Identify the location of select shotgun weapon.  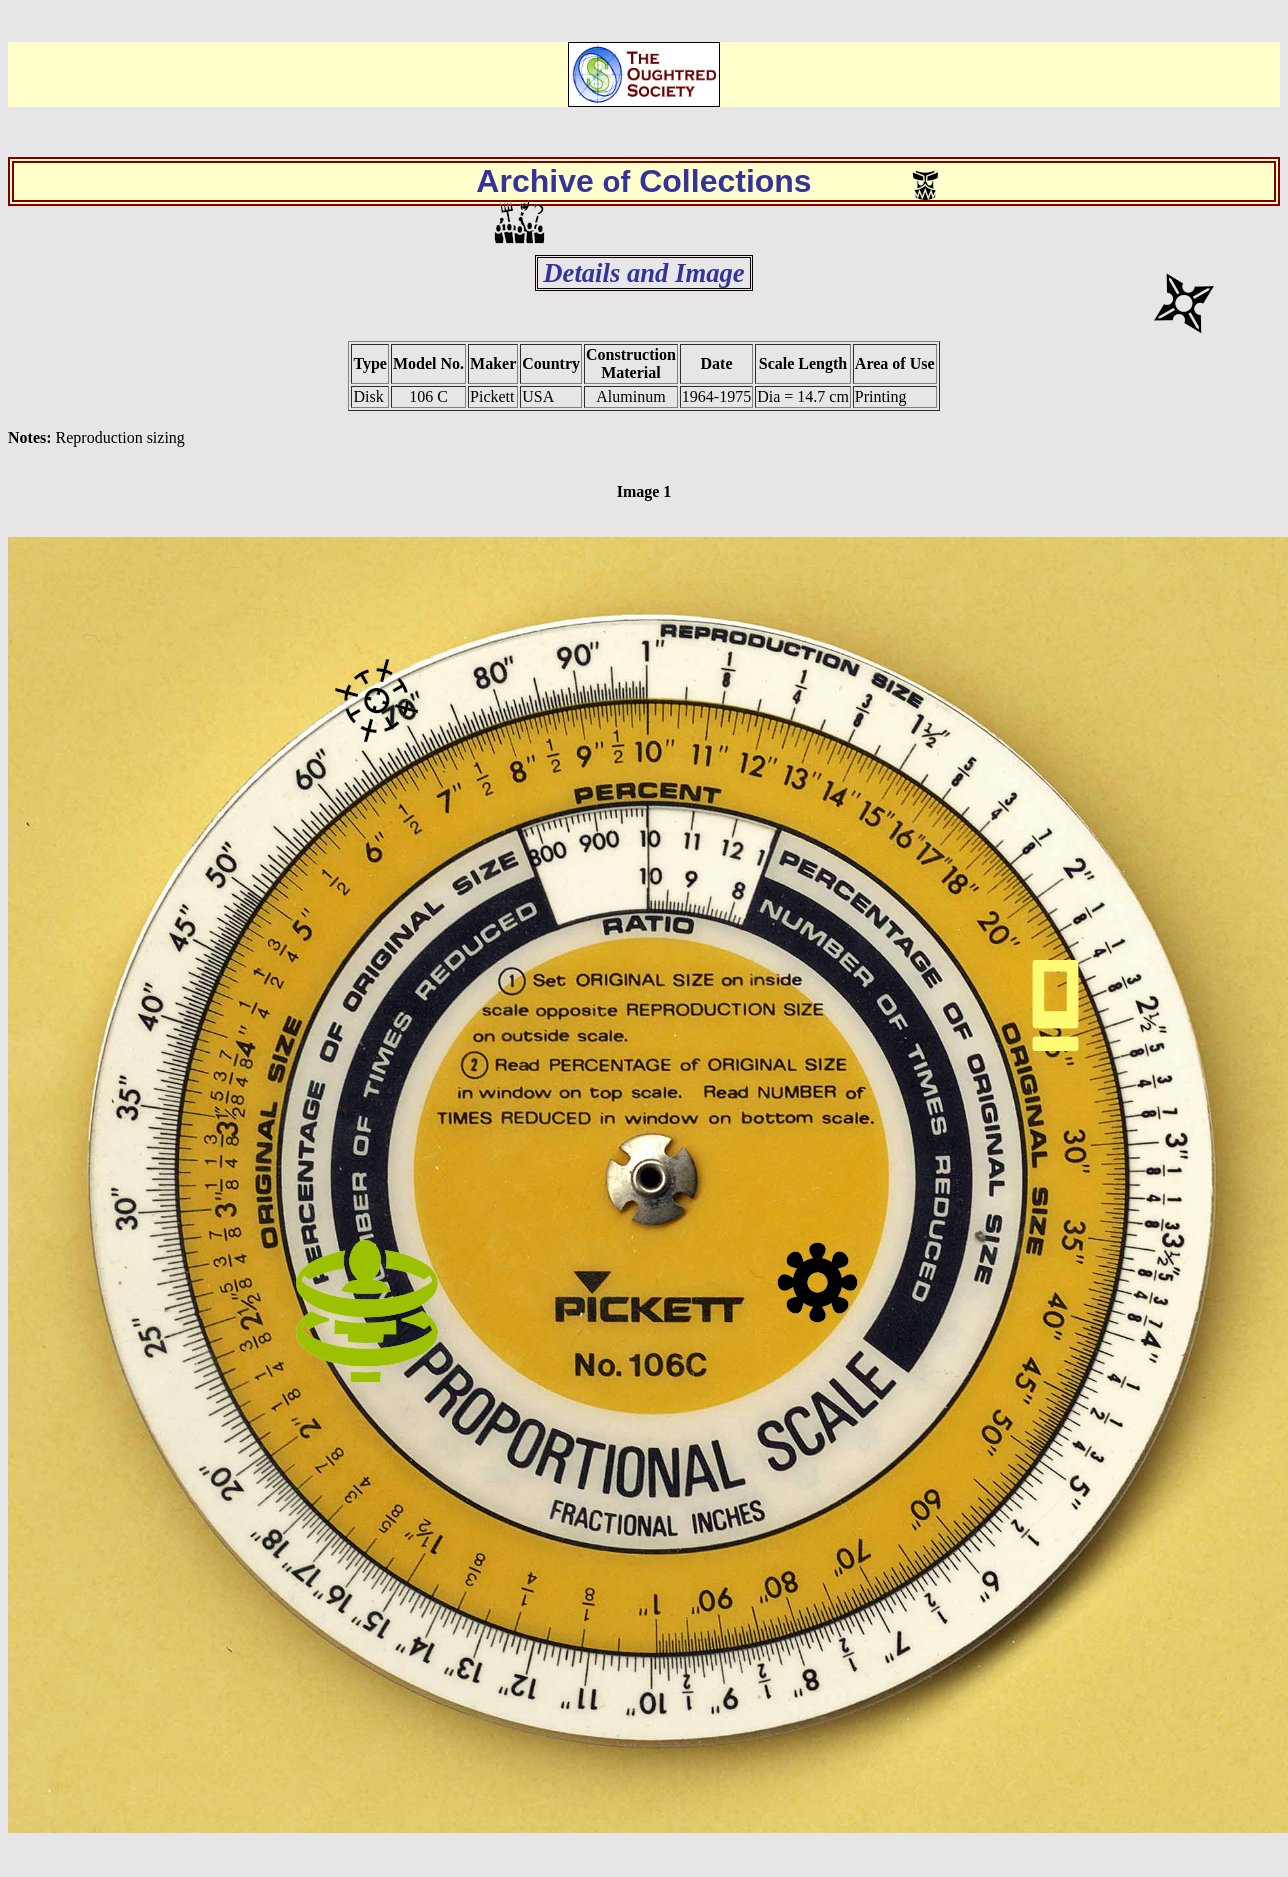
(1055, 1005).